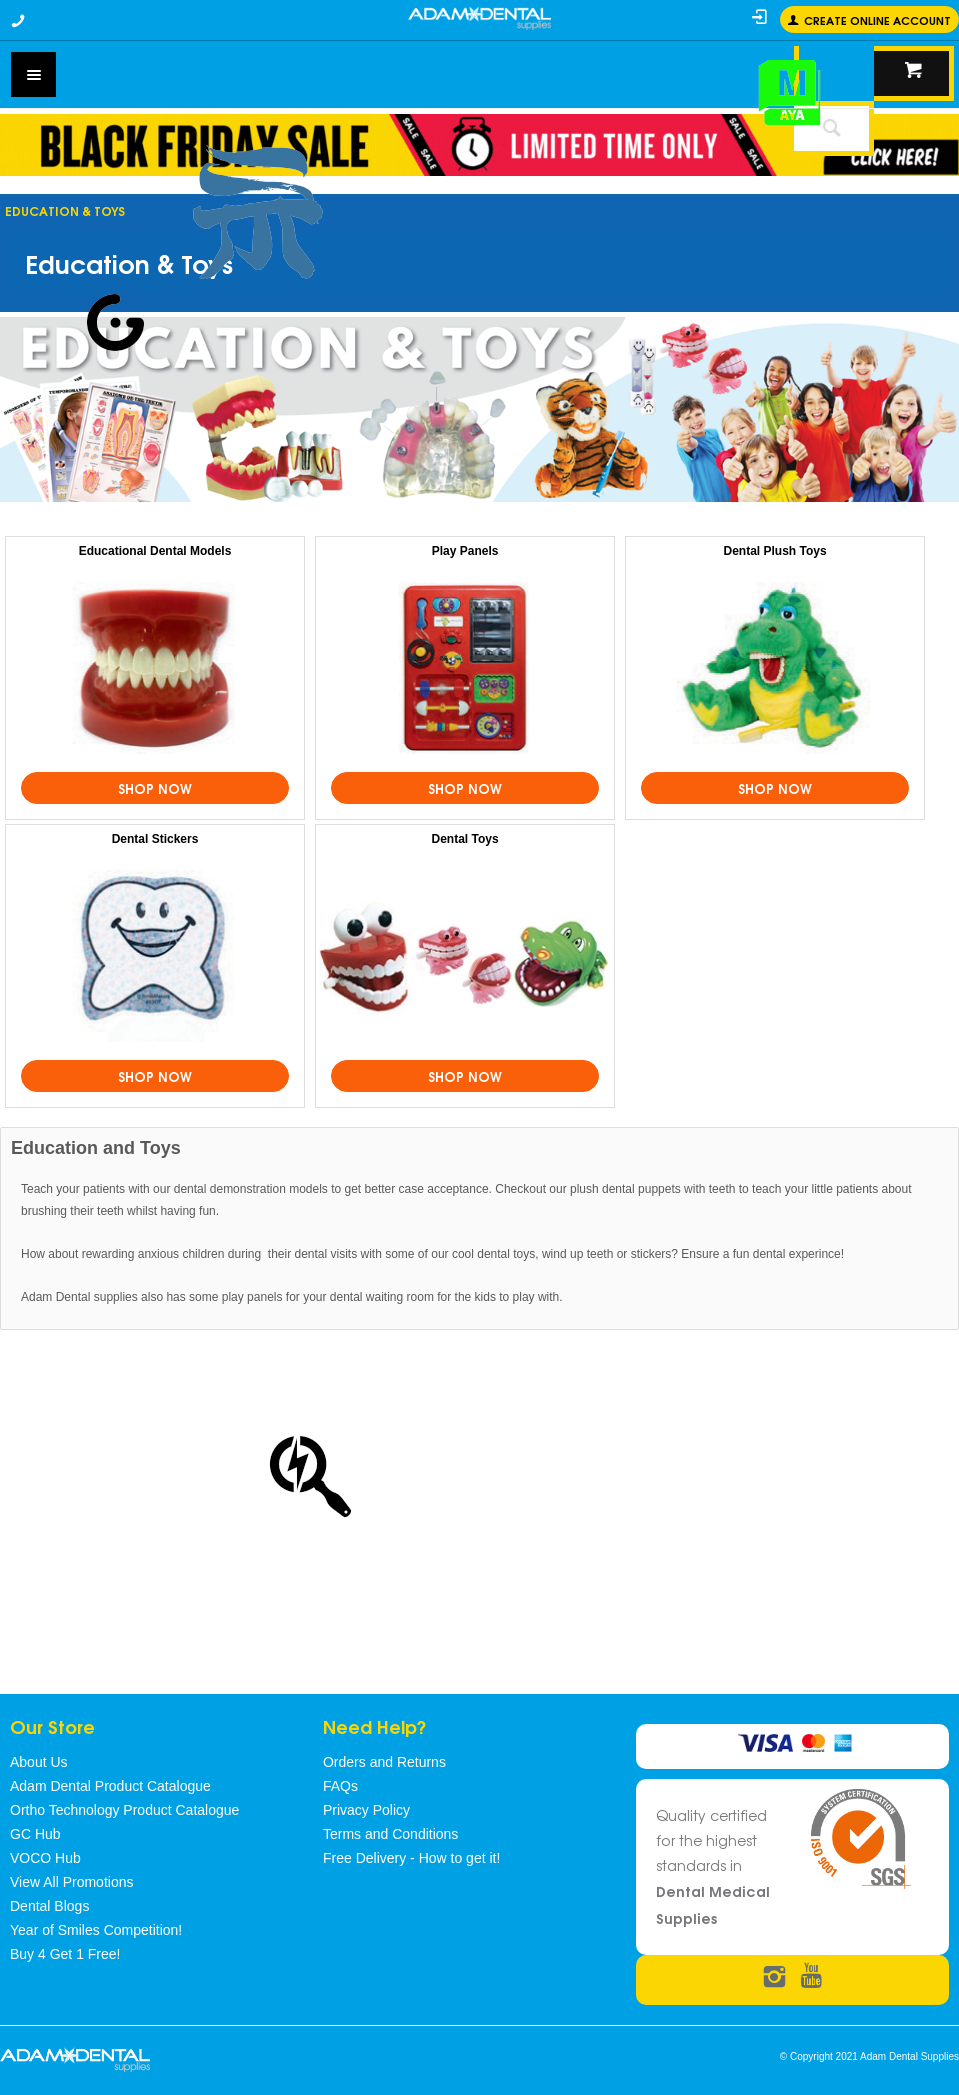 This screenshot has height=2095, width=959. Describe the element at coordinates (115, 322) in the screenshot. I see `gridsome framework logo` at that location.